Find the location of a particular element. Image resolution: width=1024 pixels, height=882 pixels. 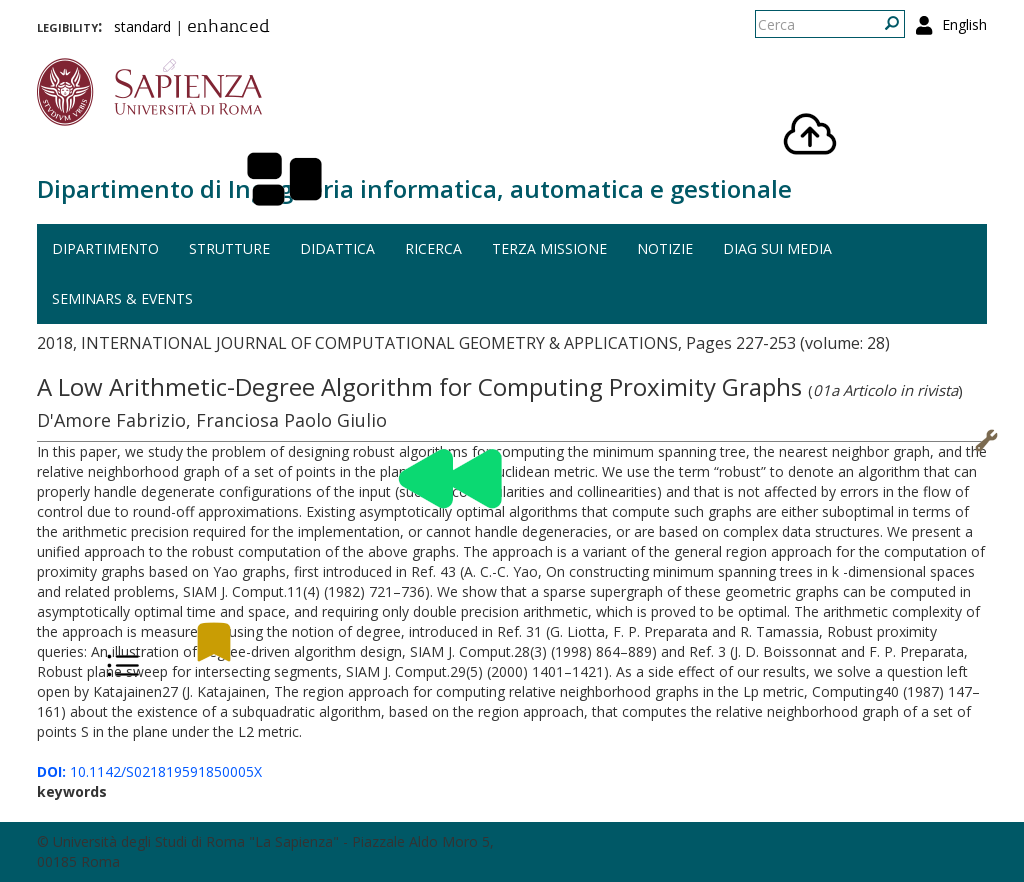

edit or modify content is located at coordinates (169, 65).